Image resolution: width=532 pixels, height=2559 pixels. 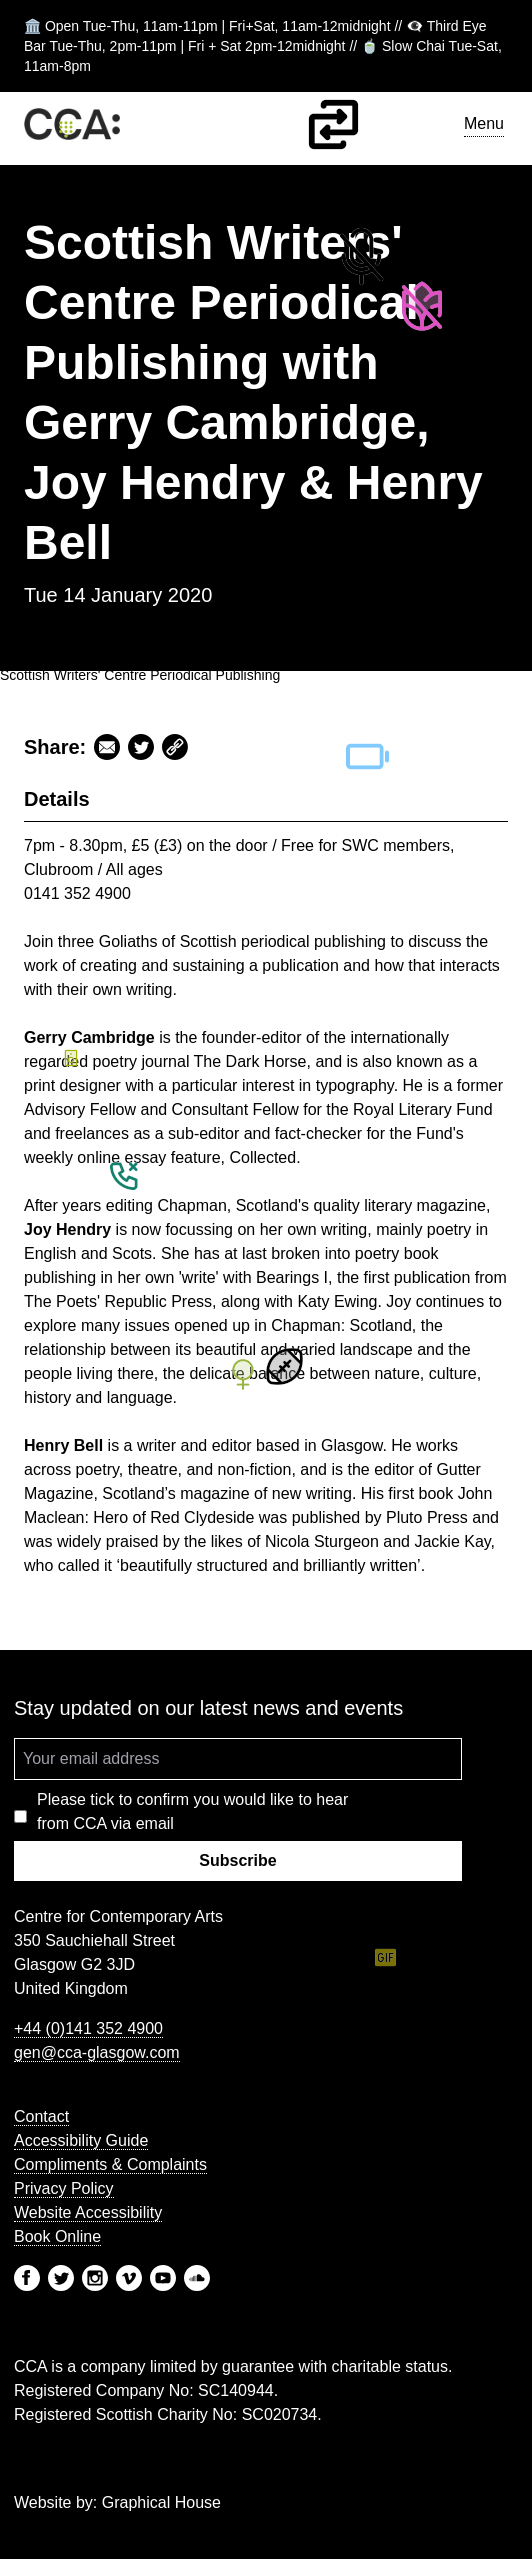 What do you see at coordinates (284, 1366) in the screenshot?
I see `view football scores or updates` at bounding box center [284, 1366].